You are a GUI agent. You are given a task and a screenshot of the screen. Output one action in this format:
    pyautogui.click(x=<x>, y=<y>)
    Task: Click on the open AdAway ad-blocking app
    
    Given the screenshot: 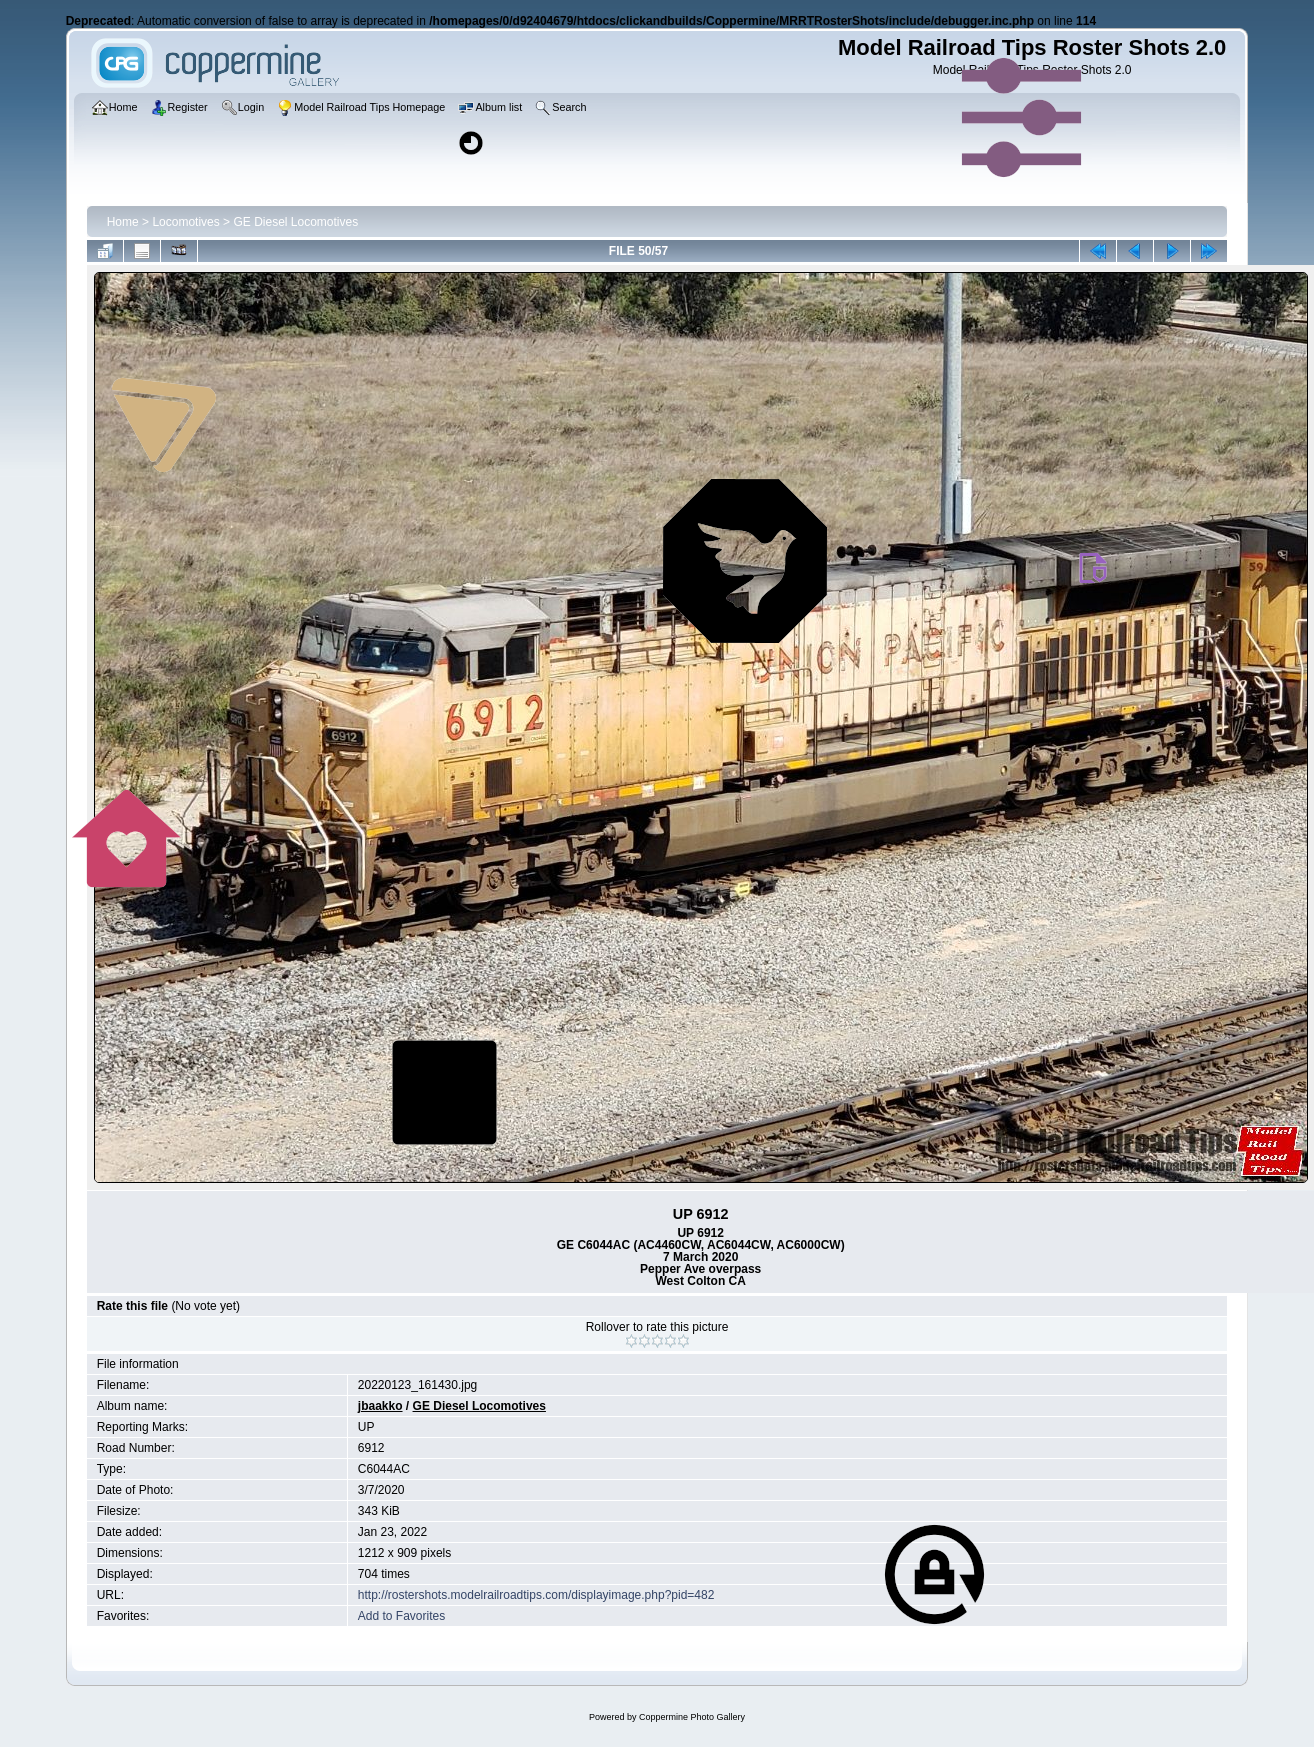 What is the action you would take?
    pyautogui.click(x=745, y=561)
    